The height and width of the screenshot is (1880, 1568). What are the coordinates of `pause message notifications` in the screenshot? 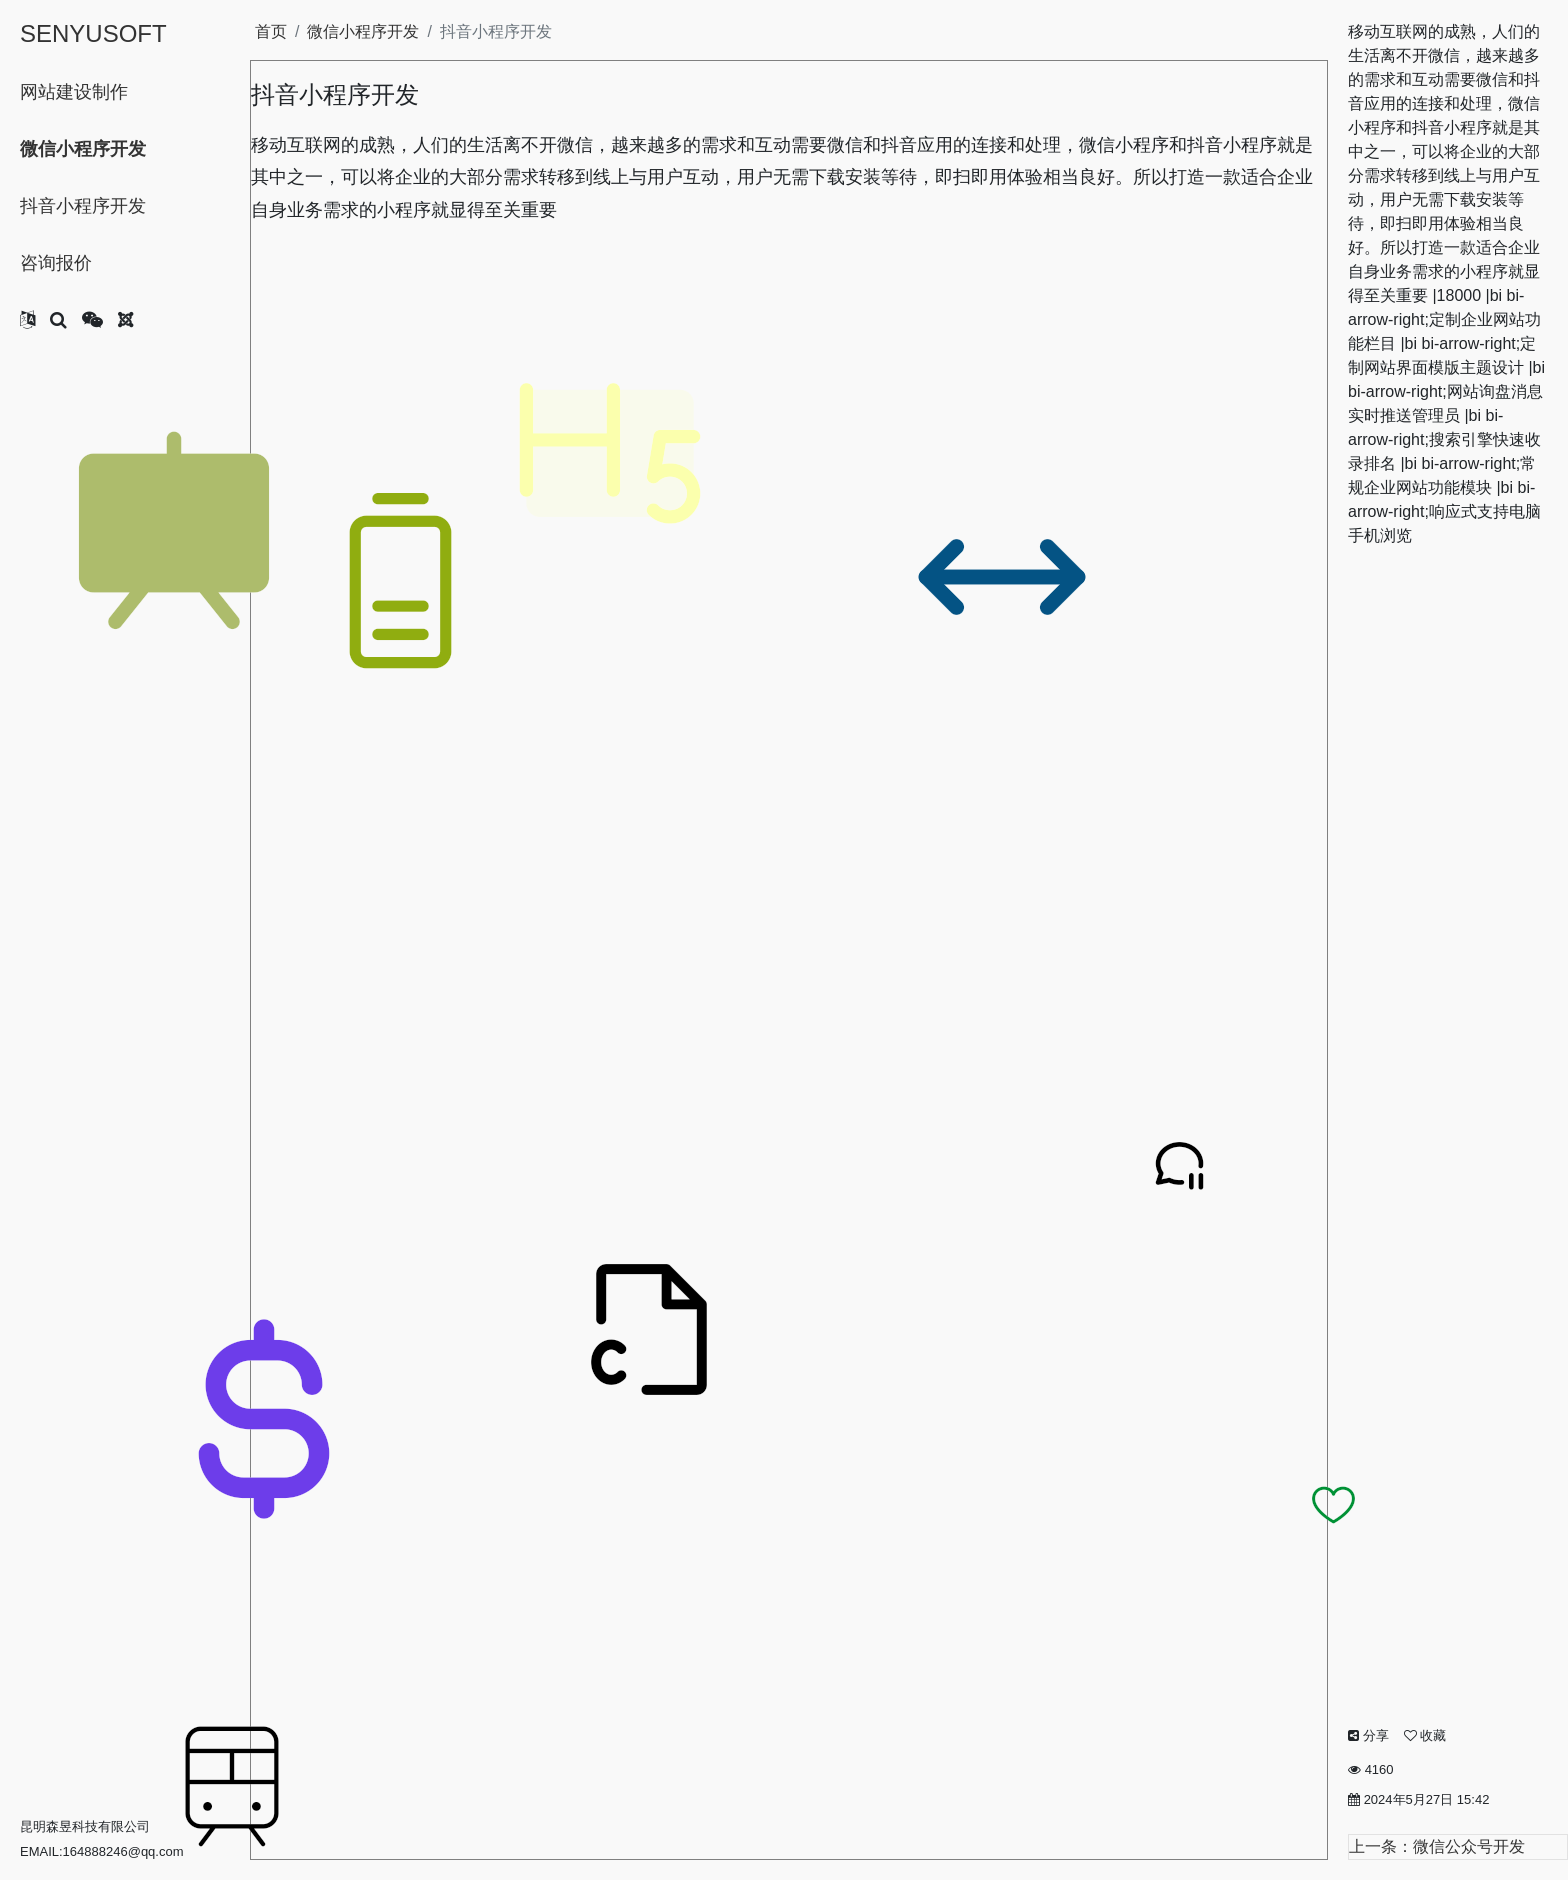 It's located at (1179, 1163).